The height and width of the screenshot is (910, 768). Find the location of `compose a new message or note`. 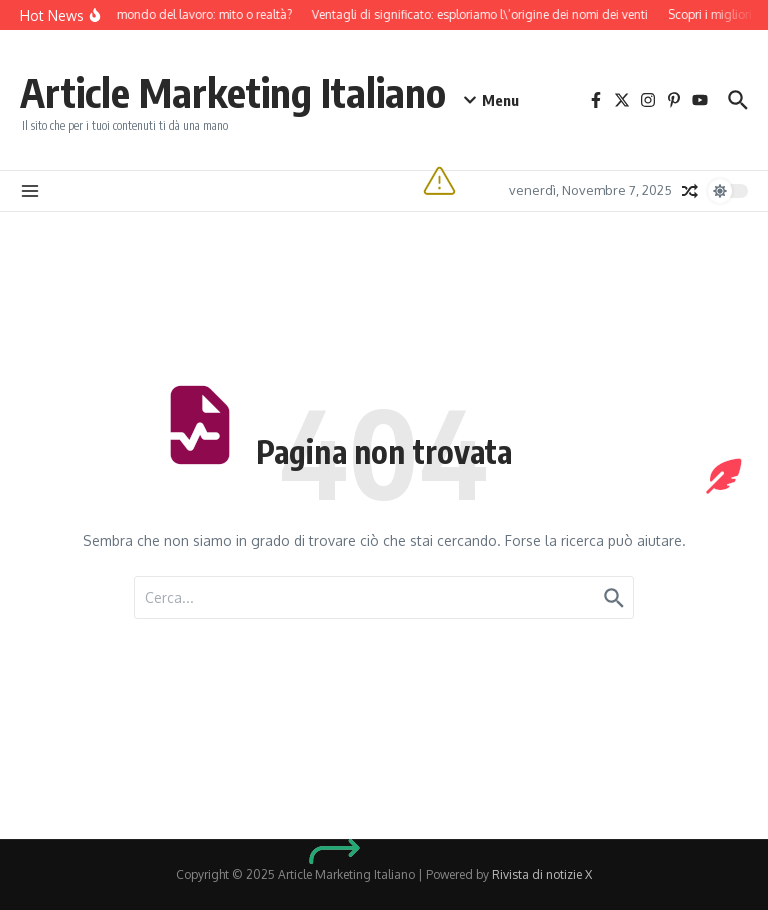

compose a new message or note is located at coordinates (723, 476).